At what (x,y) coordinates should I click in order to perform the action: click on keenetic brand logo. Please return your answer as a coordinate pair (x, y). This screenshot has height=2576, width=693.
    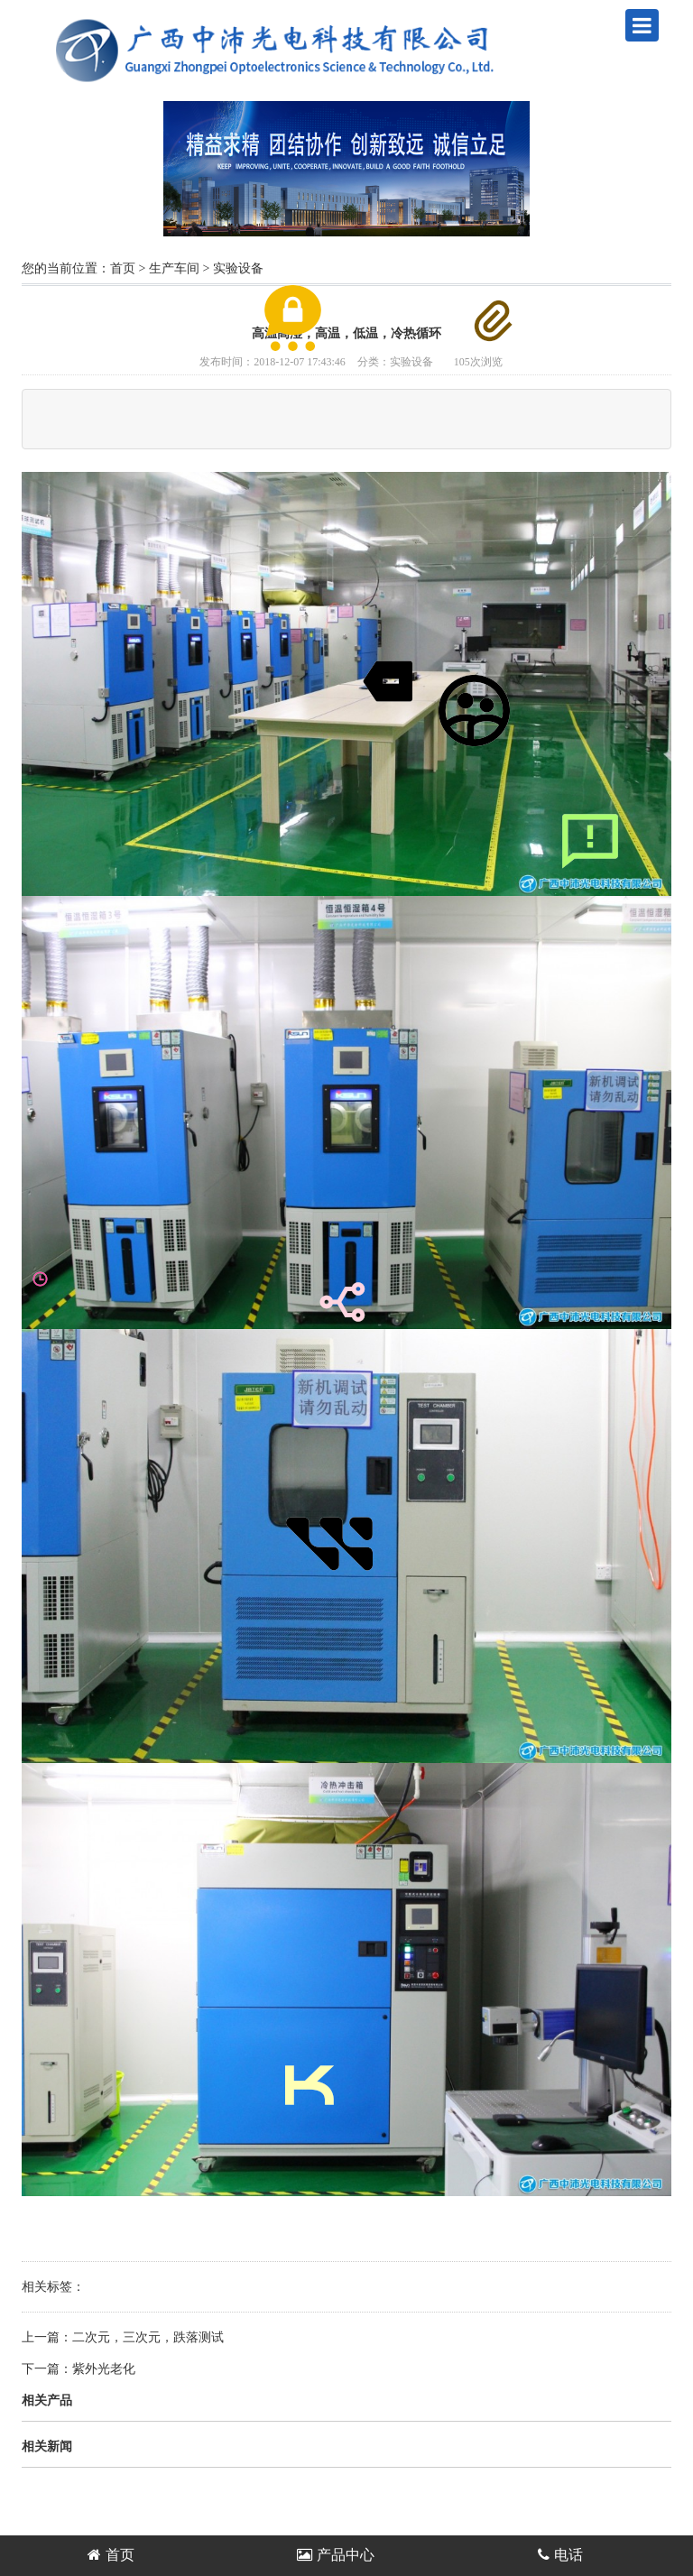
    Looking at the image, I should click on (310, 2085).